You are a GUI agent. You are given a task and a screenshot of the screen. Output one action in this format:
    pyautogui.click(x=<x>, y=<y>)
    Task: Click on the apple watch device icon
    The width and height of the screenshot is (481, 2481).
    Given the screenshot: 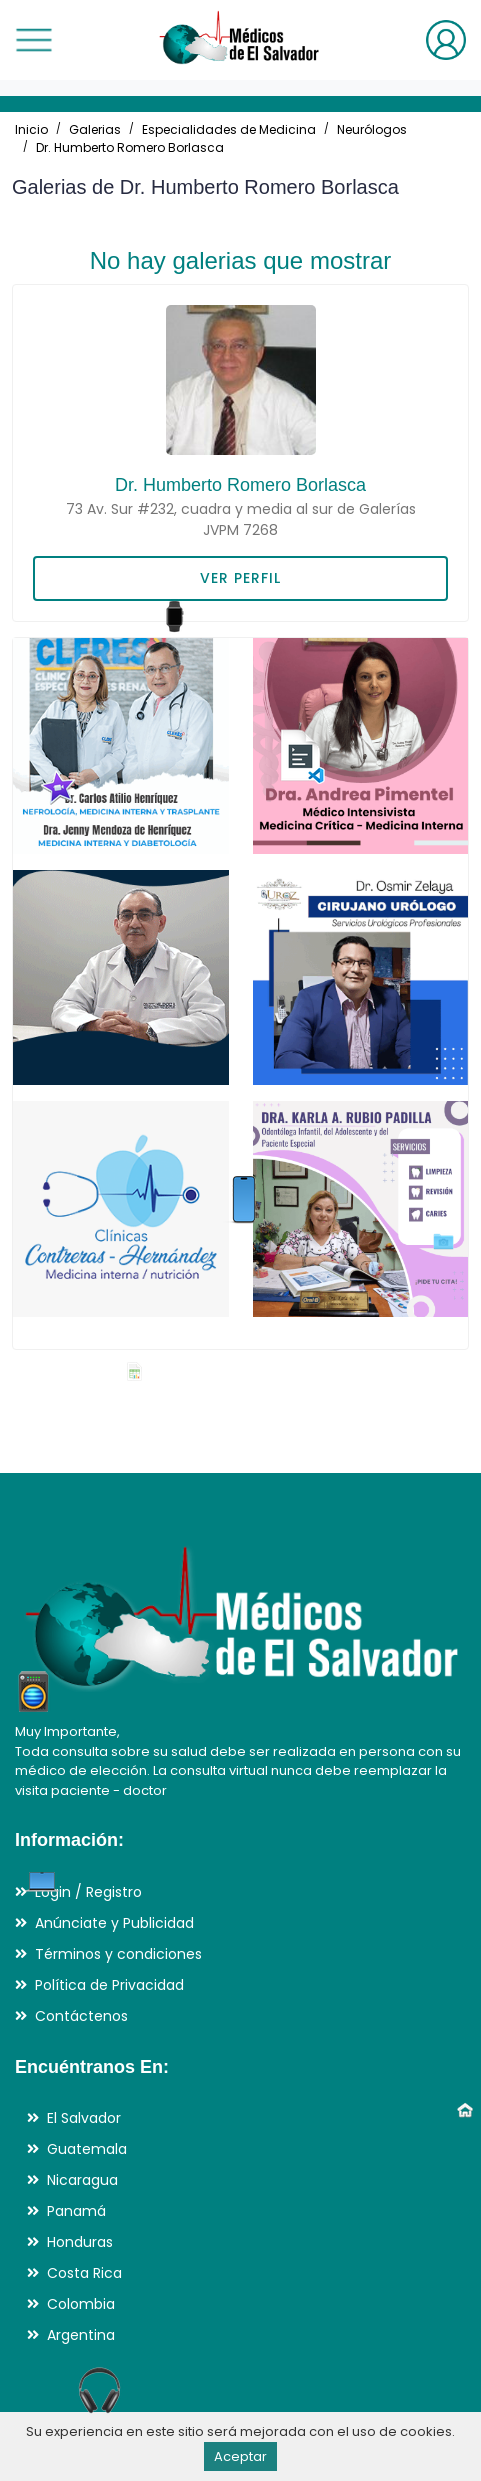 What is the action you would take?
    pyautogui.click(x=174, y=616)
    